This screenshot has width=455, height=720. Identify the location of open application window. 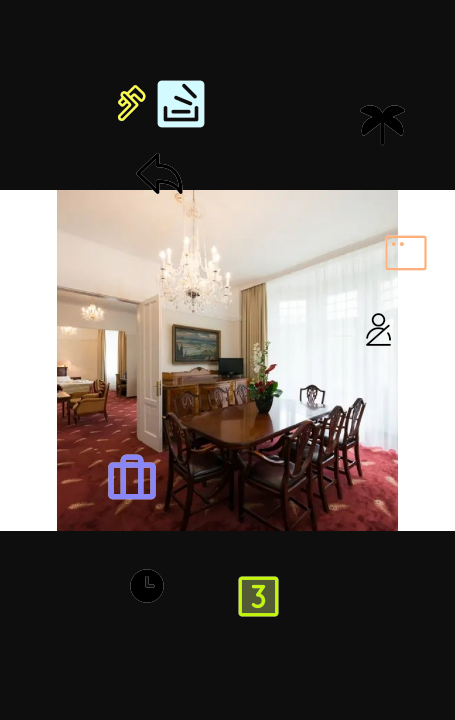
(406, 253).